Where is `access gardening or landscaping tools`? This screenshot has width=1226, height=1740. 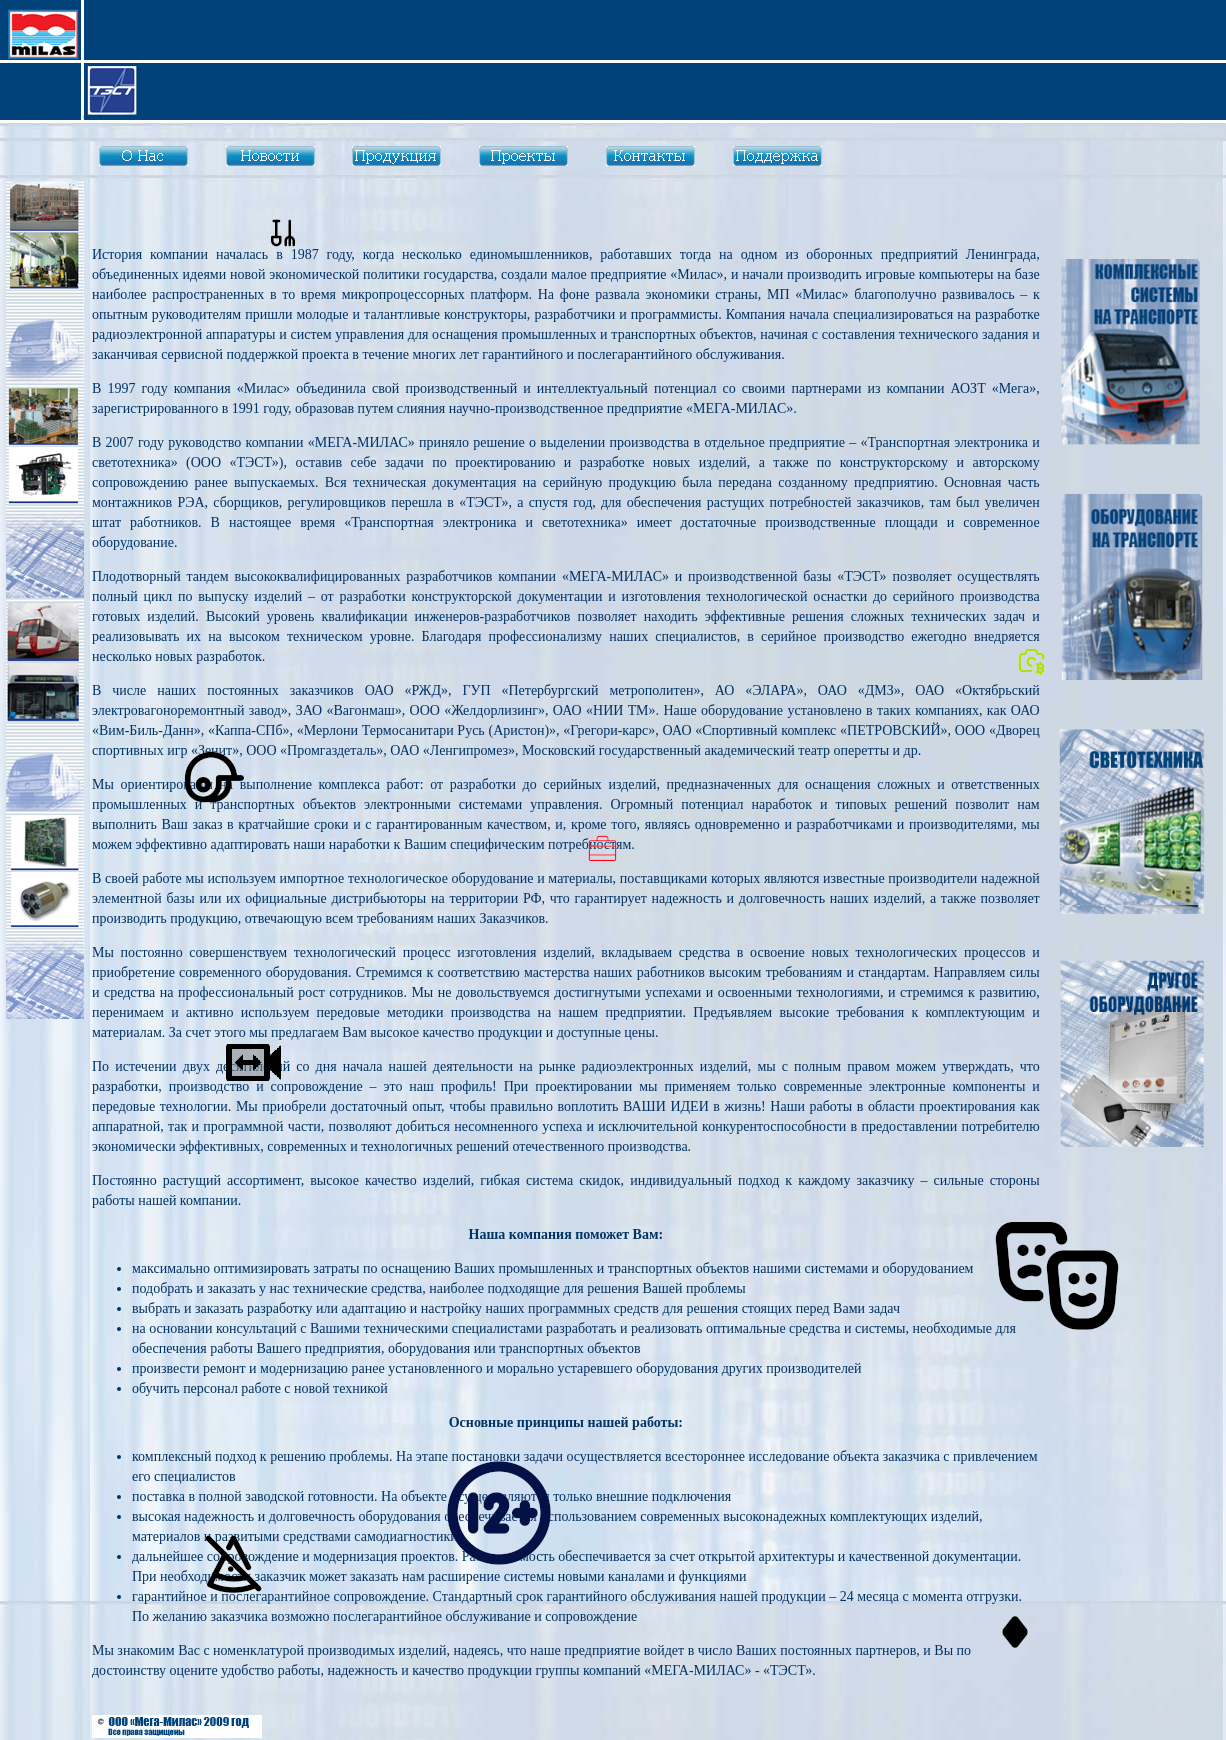 access gardening or landscaping tools is located at coordinates (283, 233).